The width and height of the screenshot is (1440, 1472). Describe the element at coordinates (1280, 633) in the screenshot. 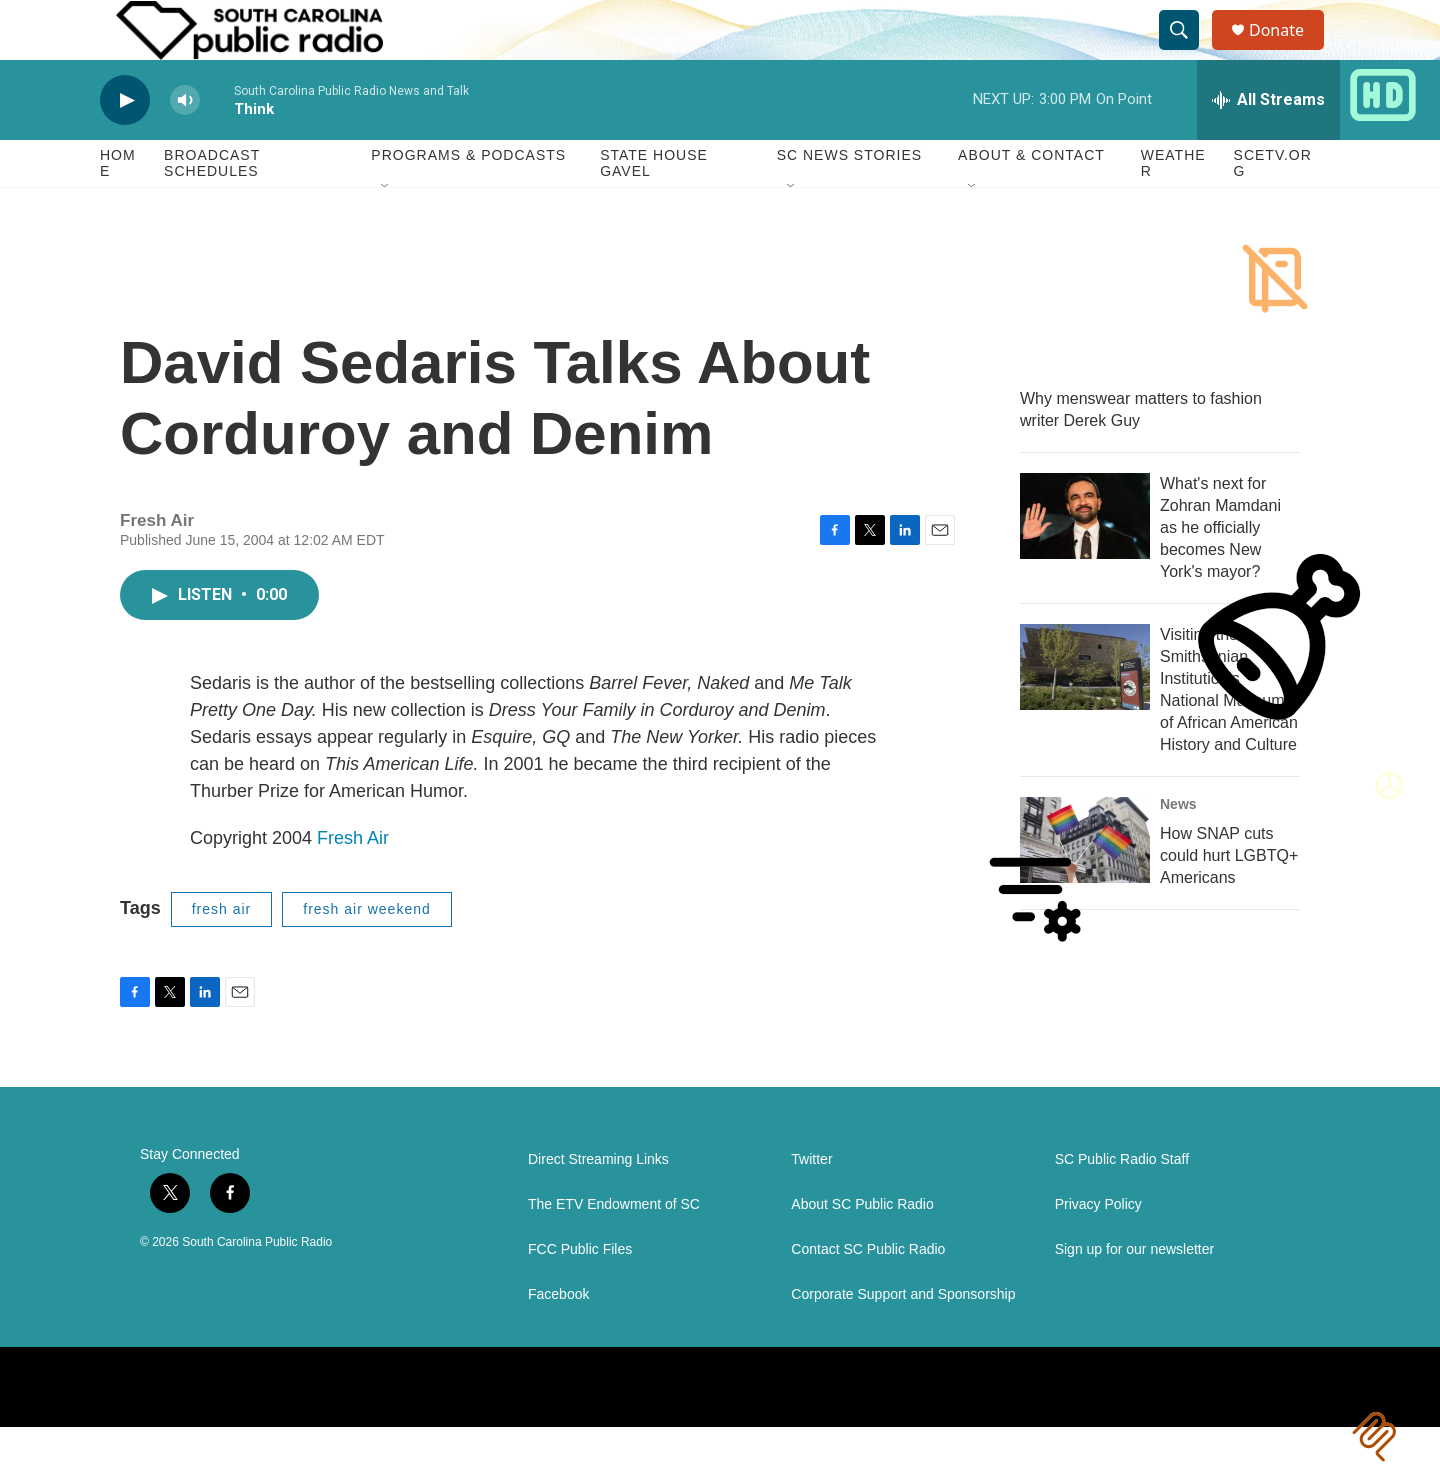

I see `filter recipes by meat dishes` at that location.